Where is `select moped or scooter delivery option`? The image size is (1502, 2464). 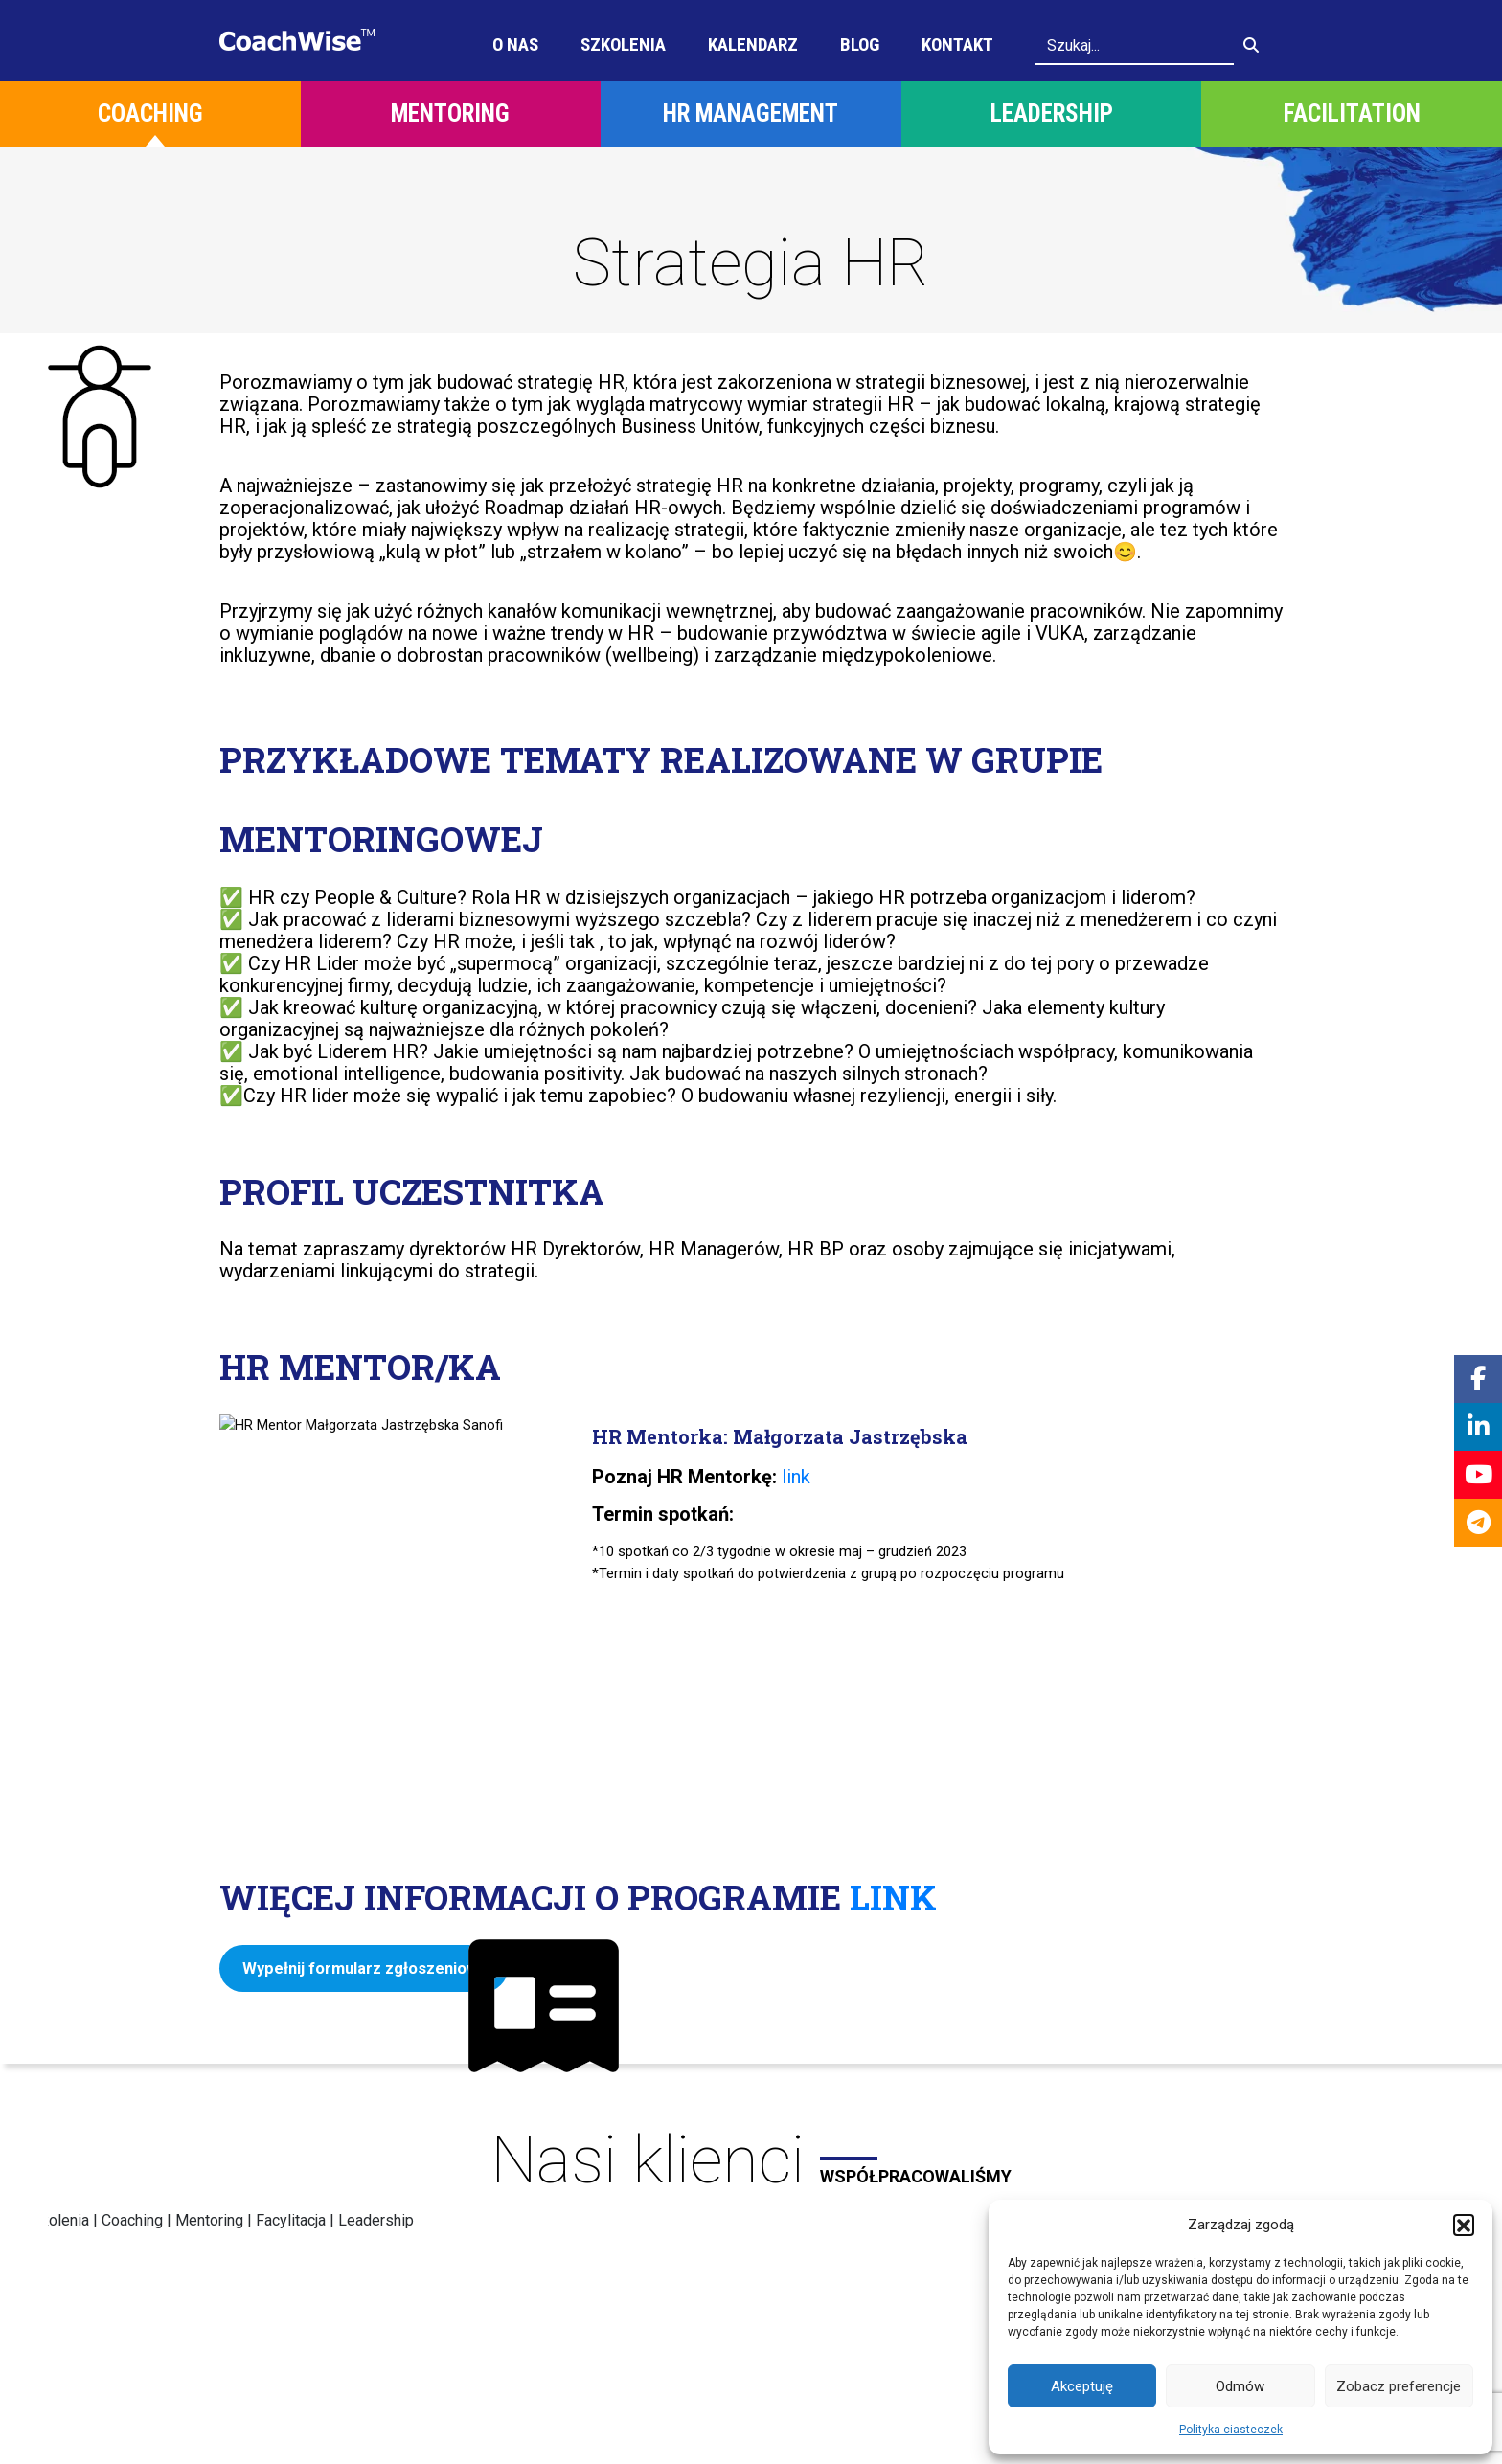 select moped or scooter delivery option is located at coordinates (100, 417).